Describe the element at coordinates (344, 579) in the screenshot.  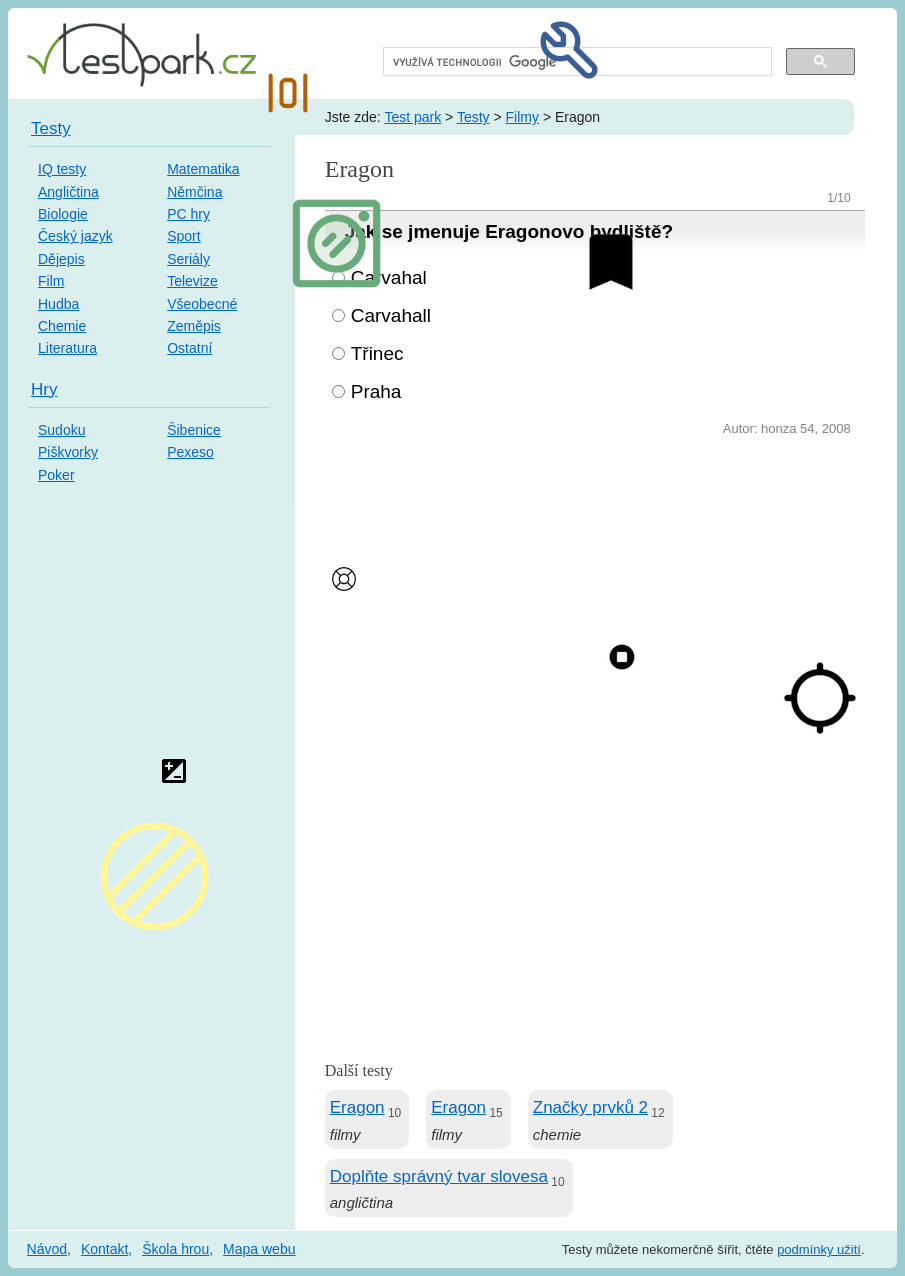
I see `access help or support` at that location.